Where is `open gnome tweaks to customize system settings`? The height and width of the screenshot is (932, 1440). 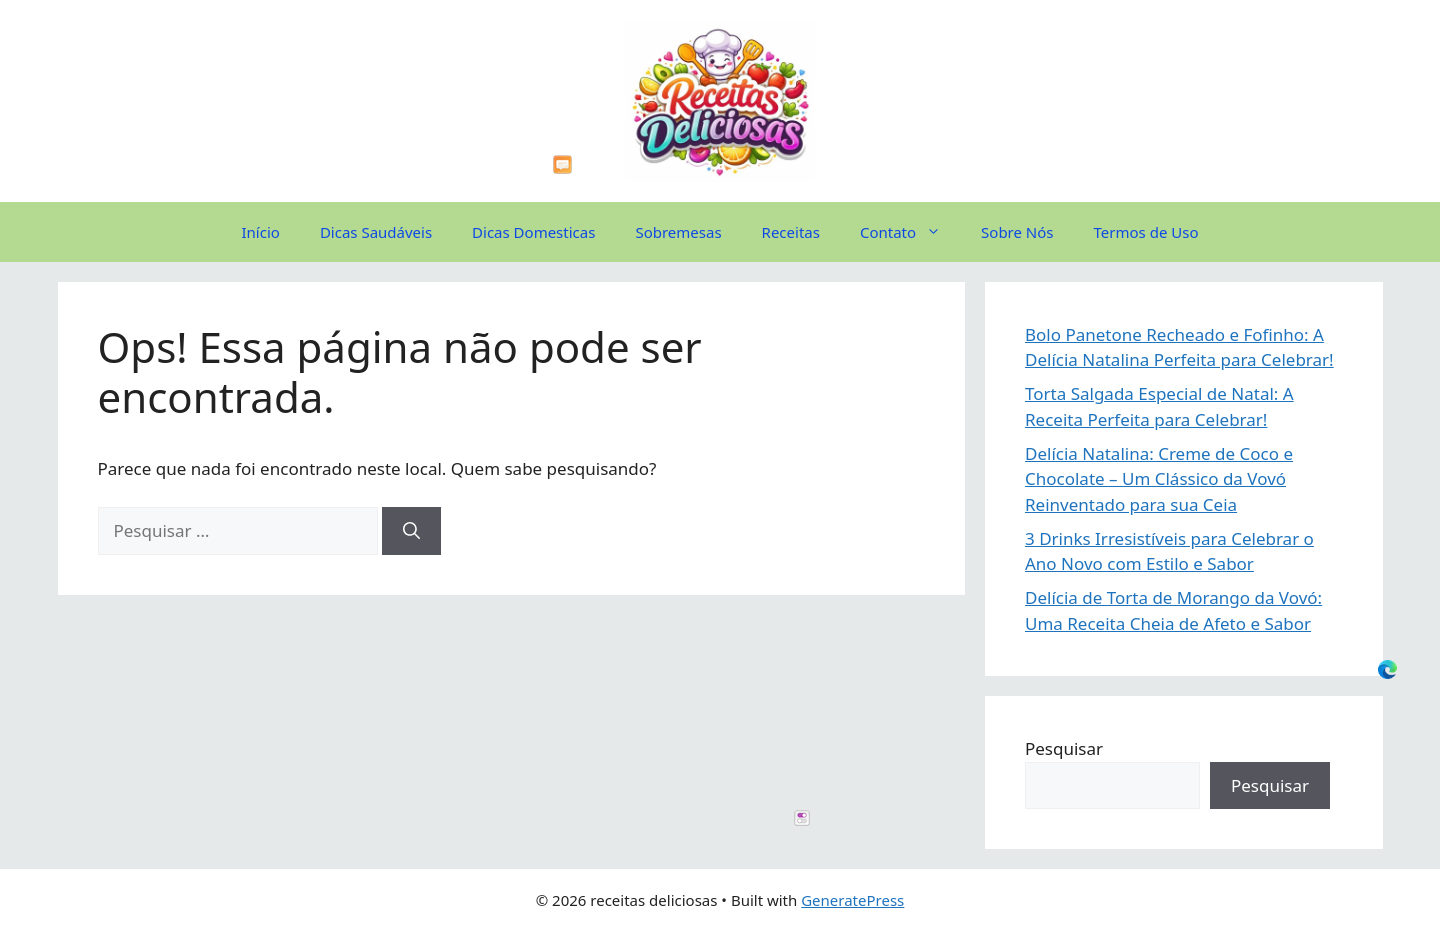
open gnome tweaks to customize system settings is located at coordinates (802, 818).